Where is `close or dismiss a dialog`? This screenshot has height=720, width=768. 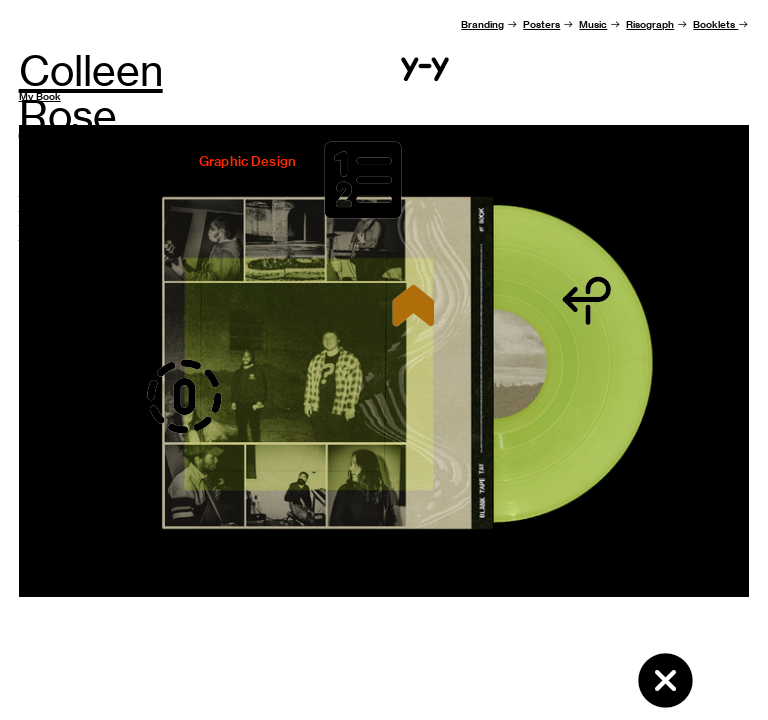 close or dismiss a dialog is located at coordinates (665, 680).